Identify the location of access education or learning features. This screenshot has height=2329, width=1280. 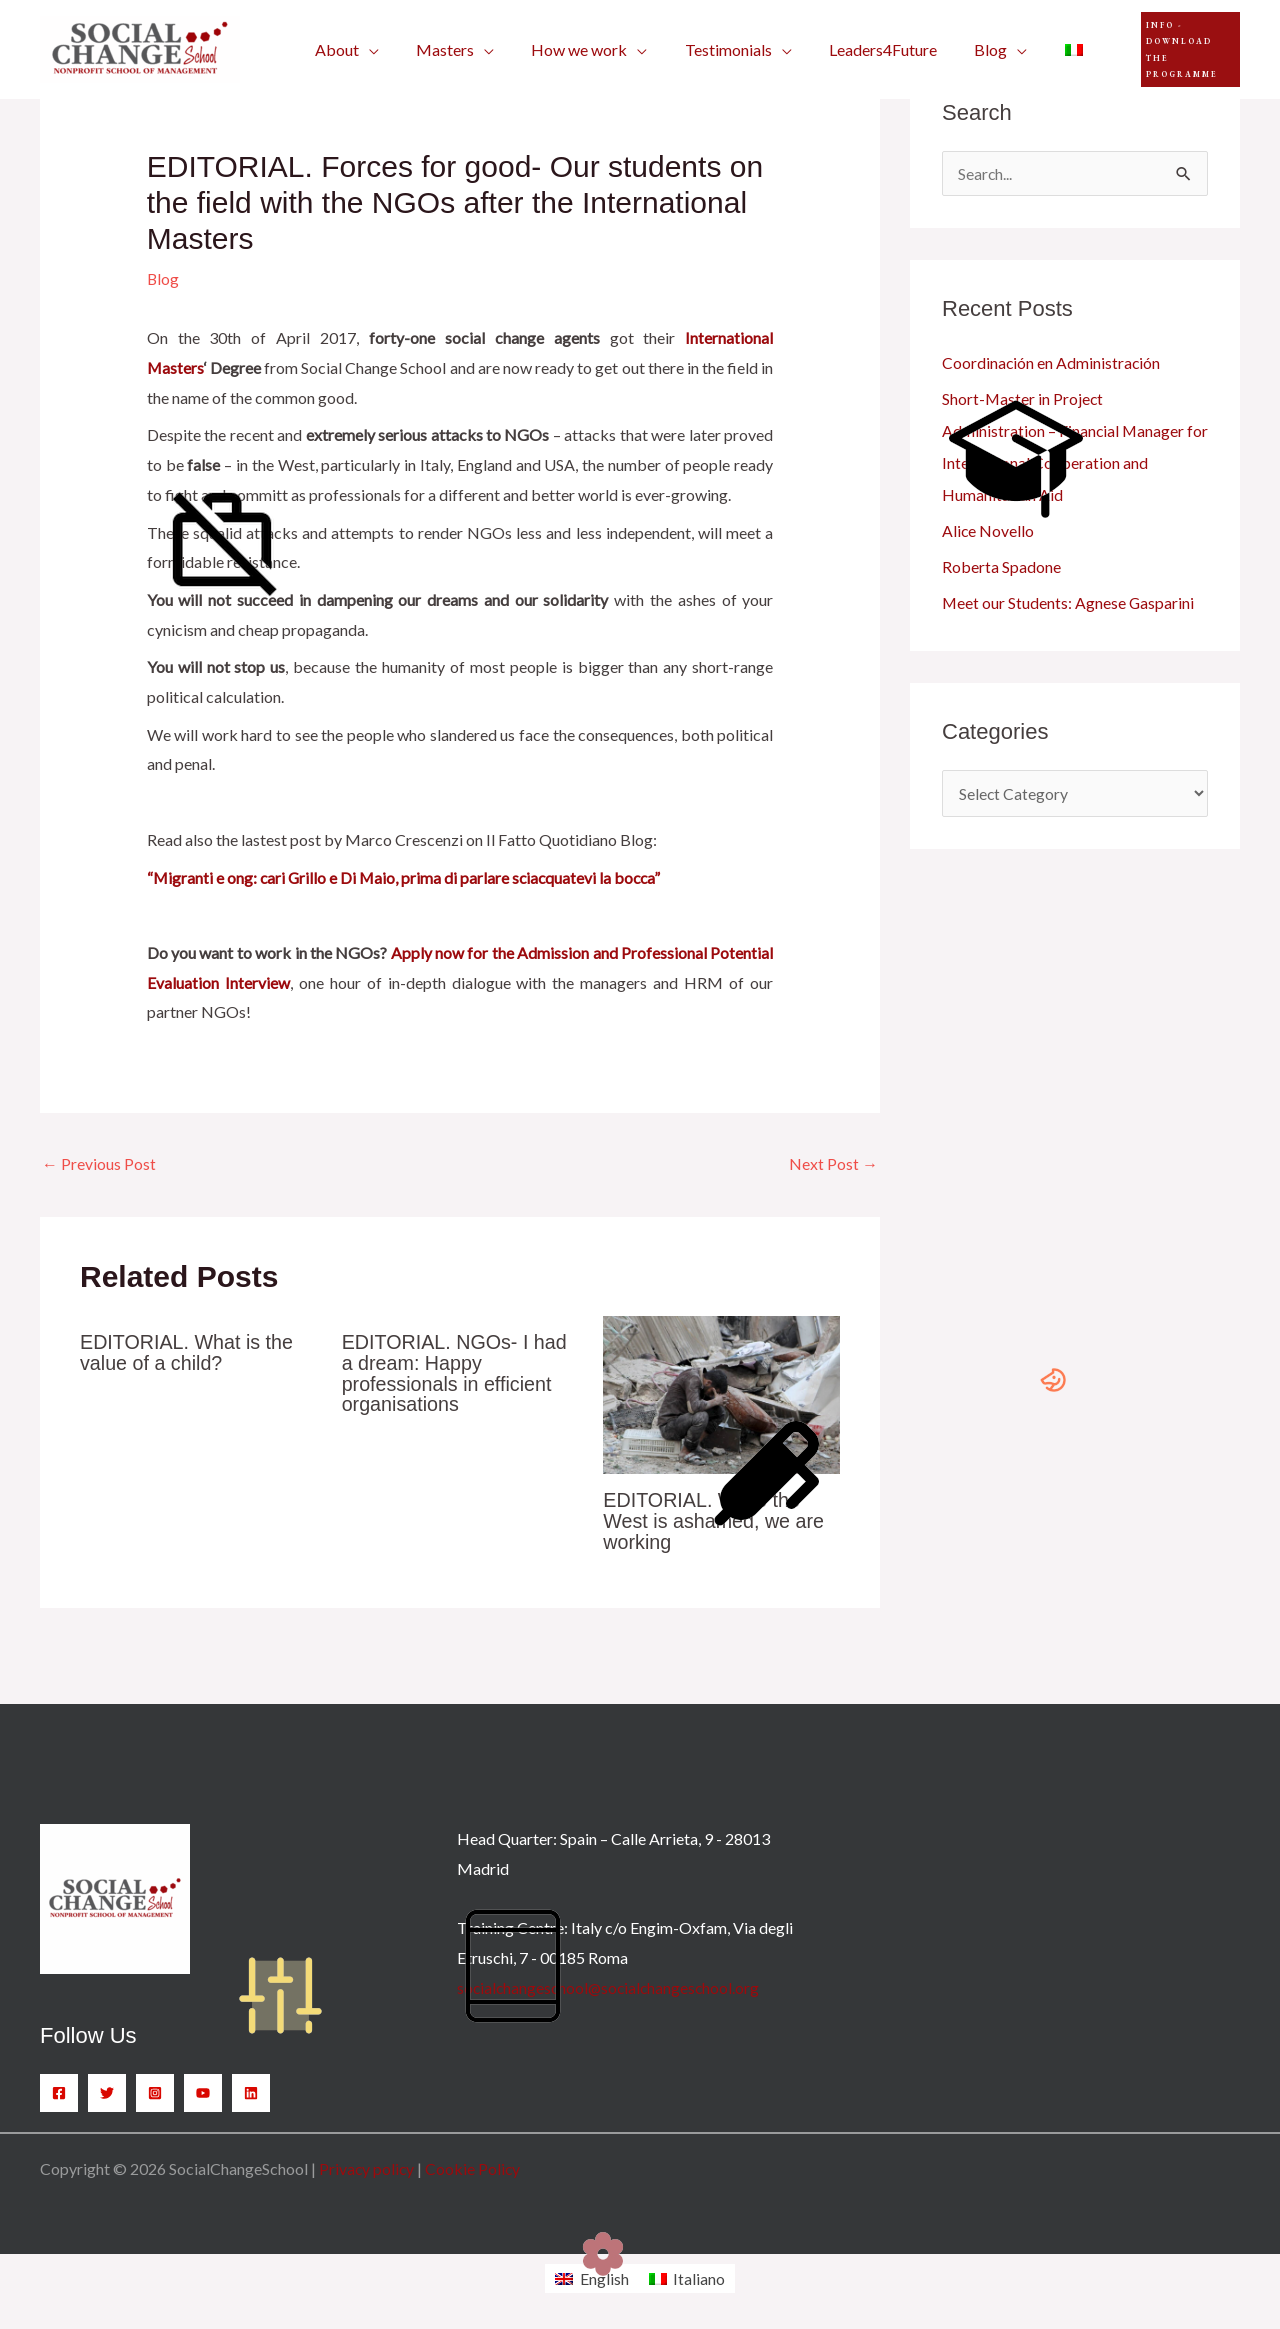
(1016, 455).